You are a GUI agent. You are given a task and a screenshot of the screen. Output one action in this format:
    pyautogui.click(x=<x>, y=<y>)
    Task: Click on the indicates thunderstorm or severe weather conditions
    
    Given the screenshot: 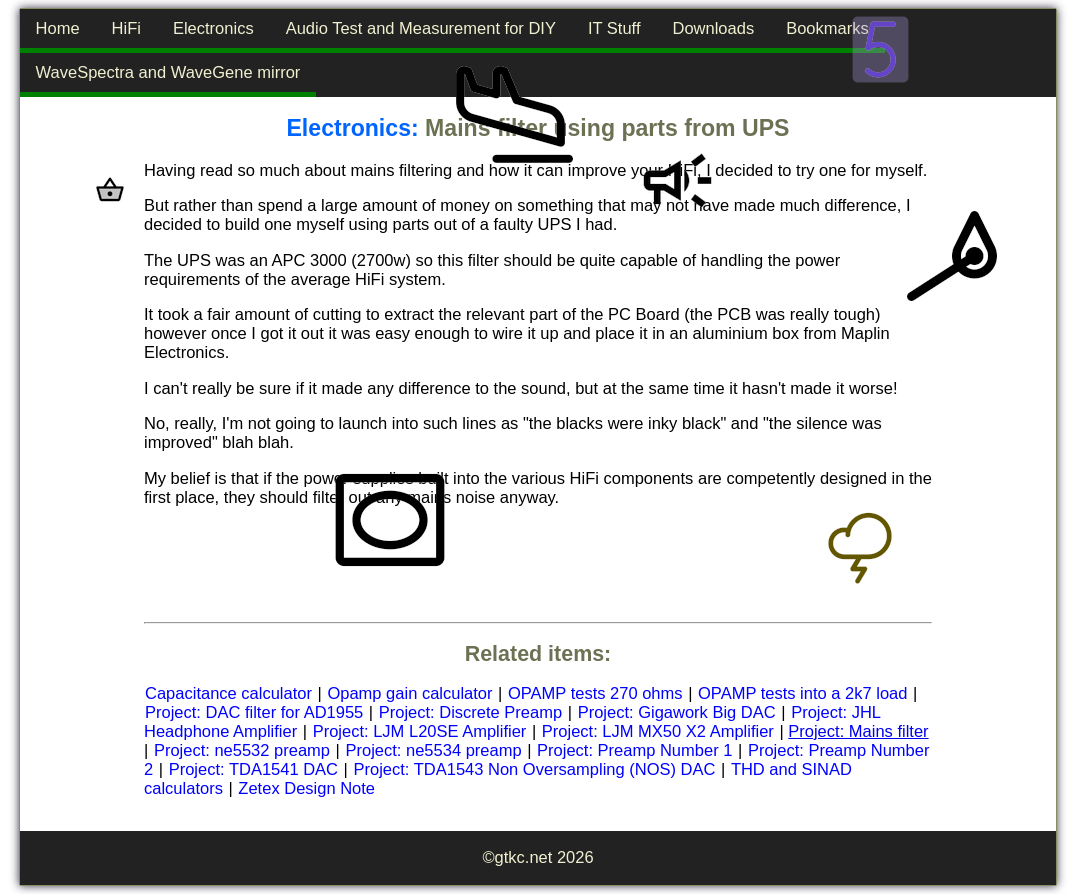 What is the action you would take?
    pyautogui.click(x=860, y=547)
    